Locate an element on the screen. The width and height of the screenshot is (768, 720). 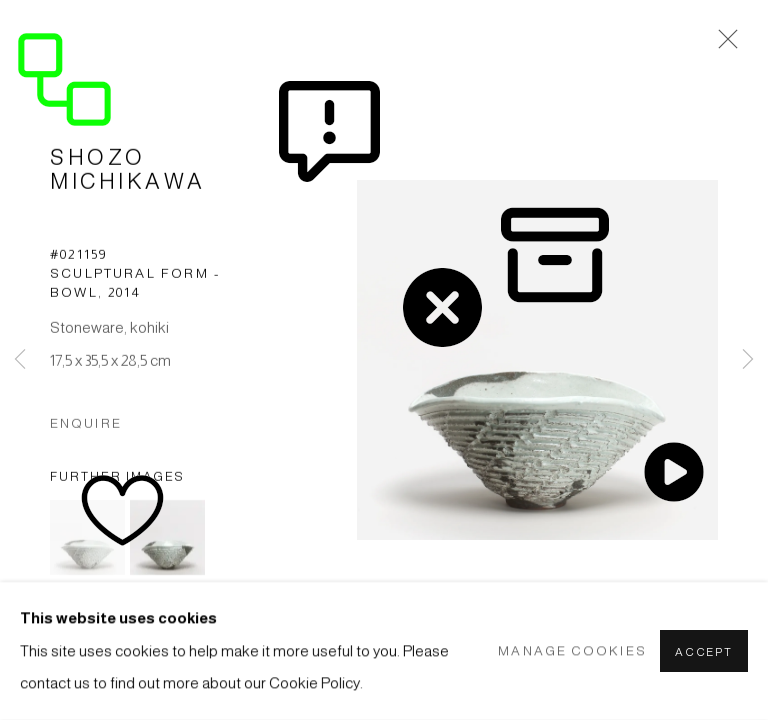
view or manage automated workflows is located at coordinates (64, 79).